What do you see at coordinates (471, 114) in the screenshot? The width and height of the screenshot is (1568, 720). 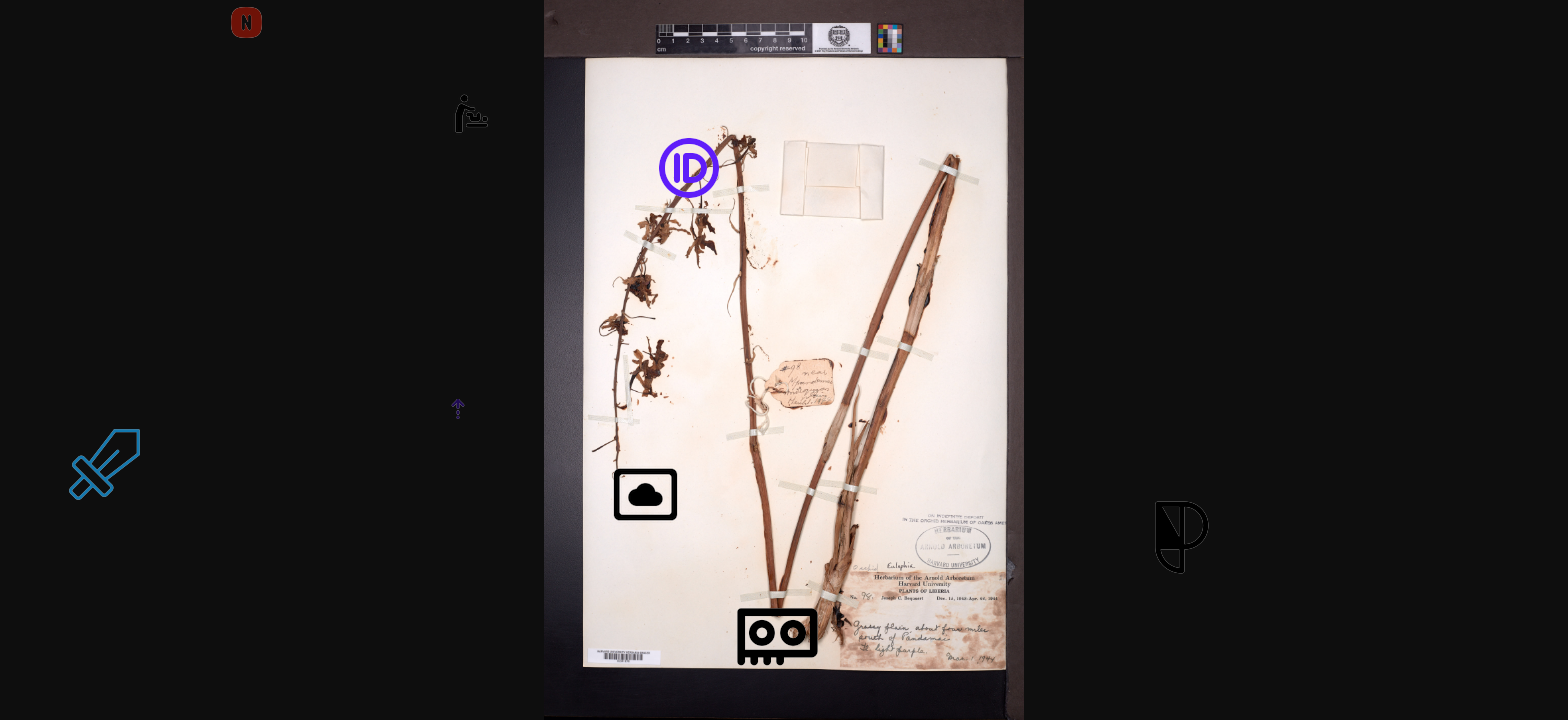 I see `indicates baby changing station nearby` at bounding box center [471, 114].